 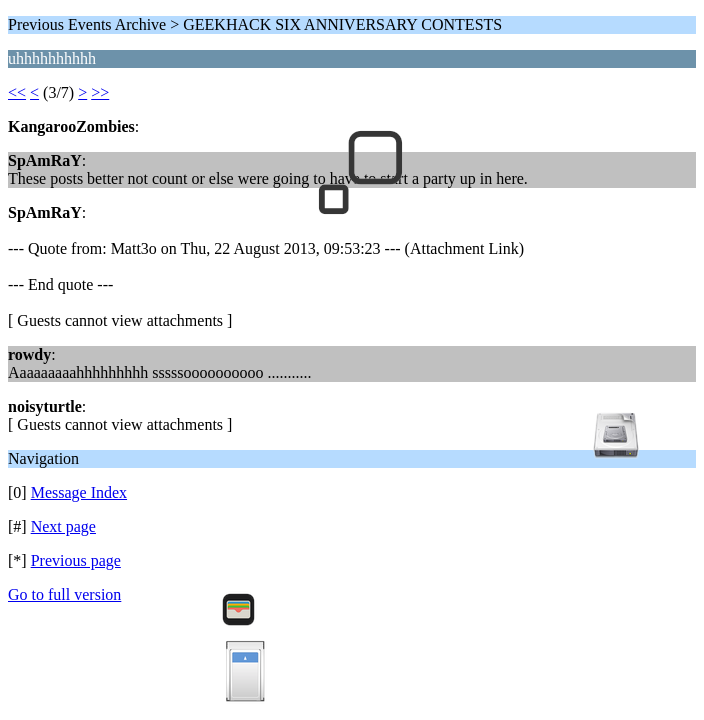 I want to click on access wallet and payment settings, so click(x=238, y=609).